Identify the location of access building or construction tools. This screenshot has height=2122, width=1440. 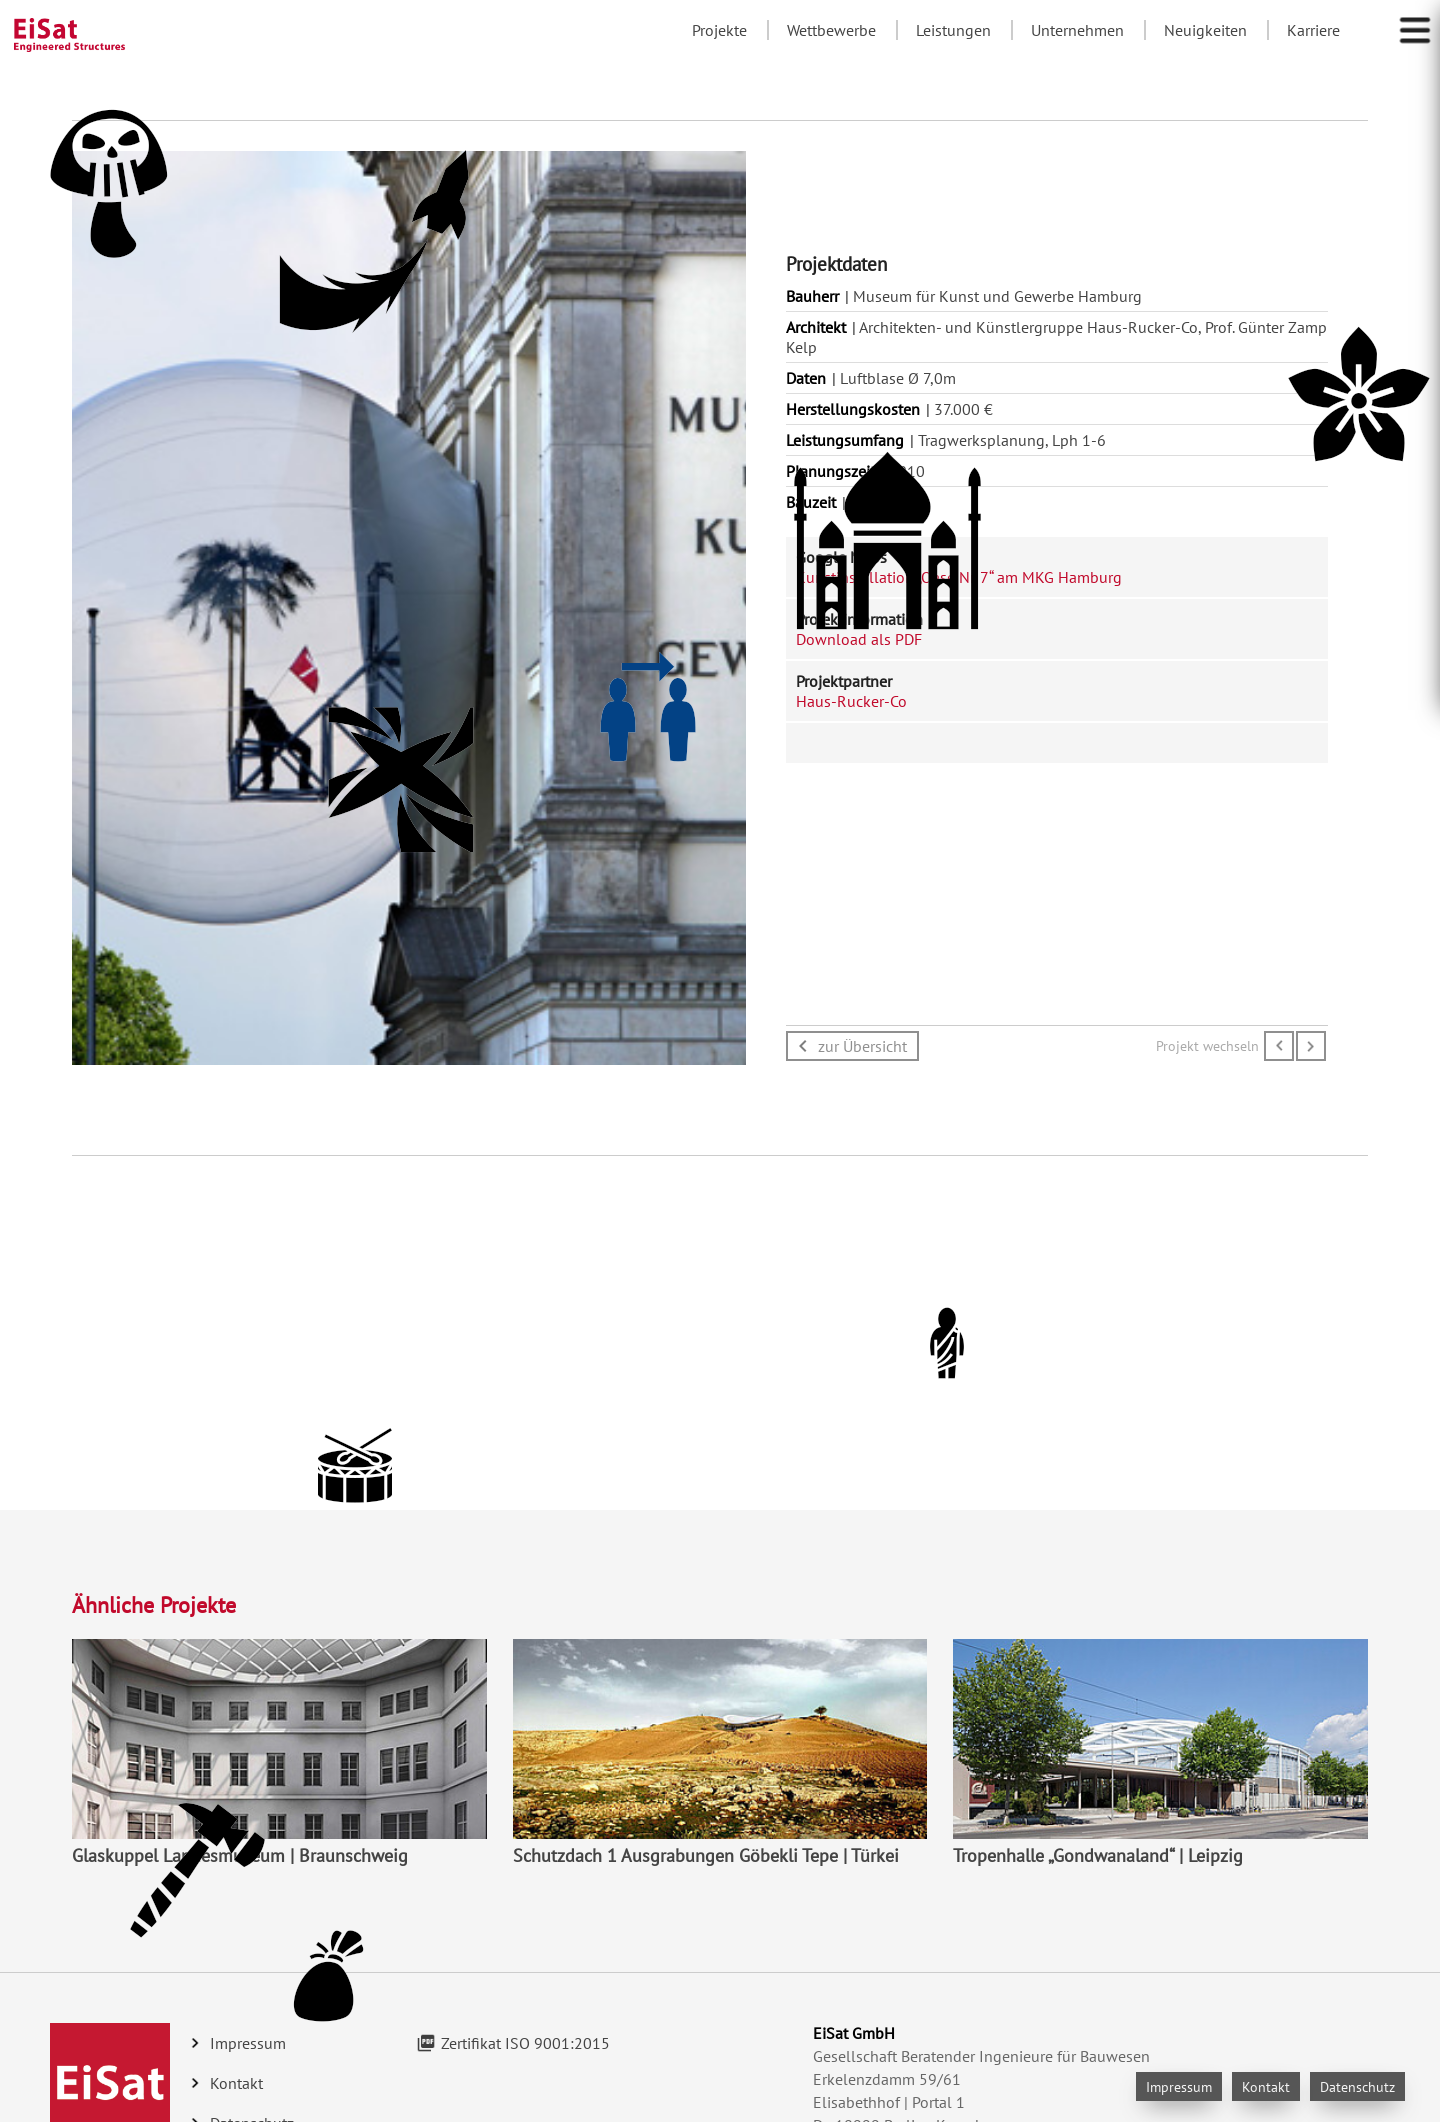
(197, 1869).